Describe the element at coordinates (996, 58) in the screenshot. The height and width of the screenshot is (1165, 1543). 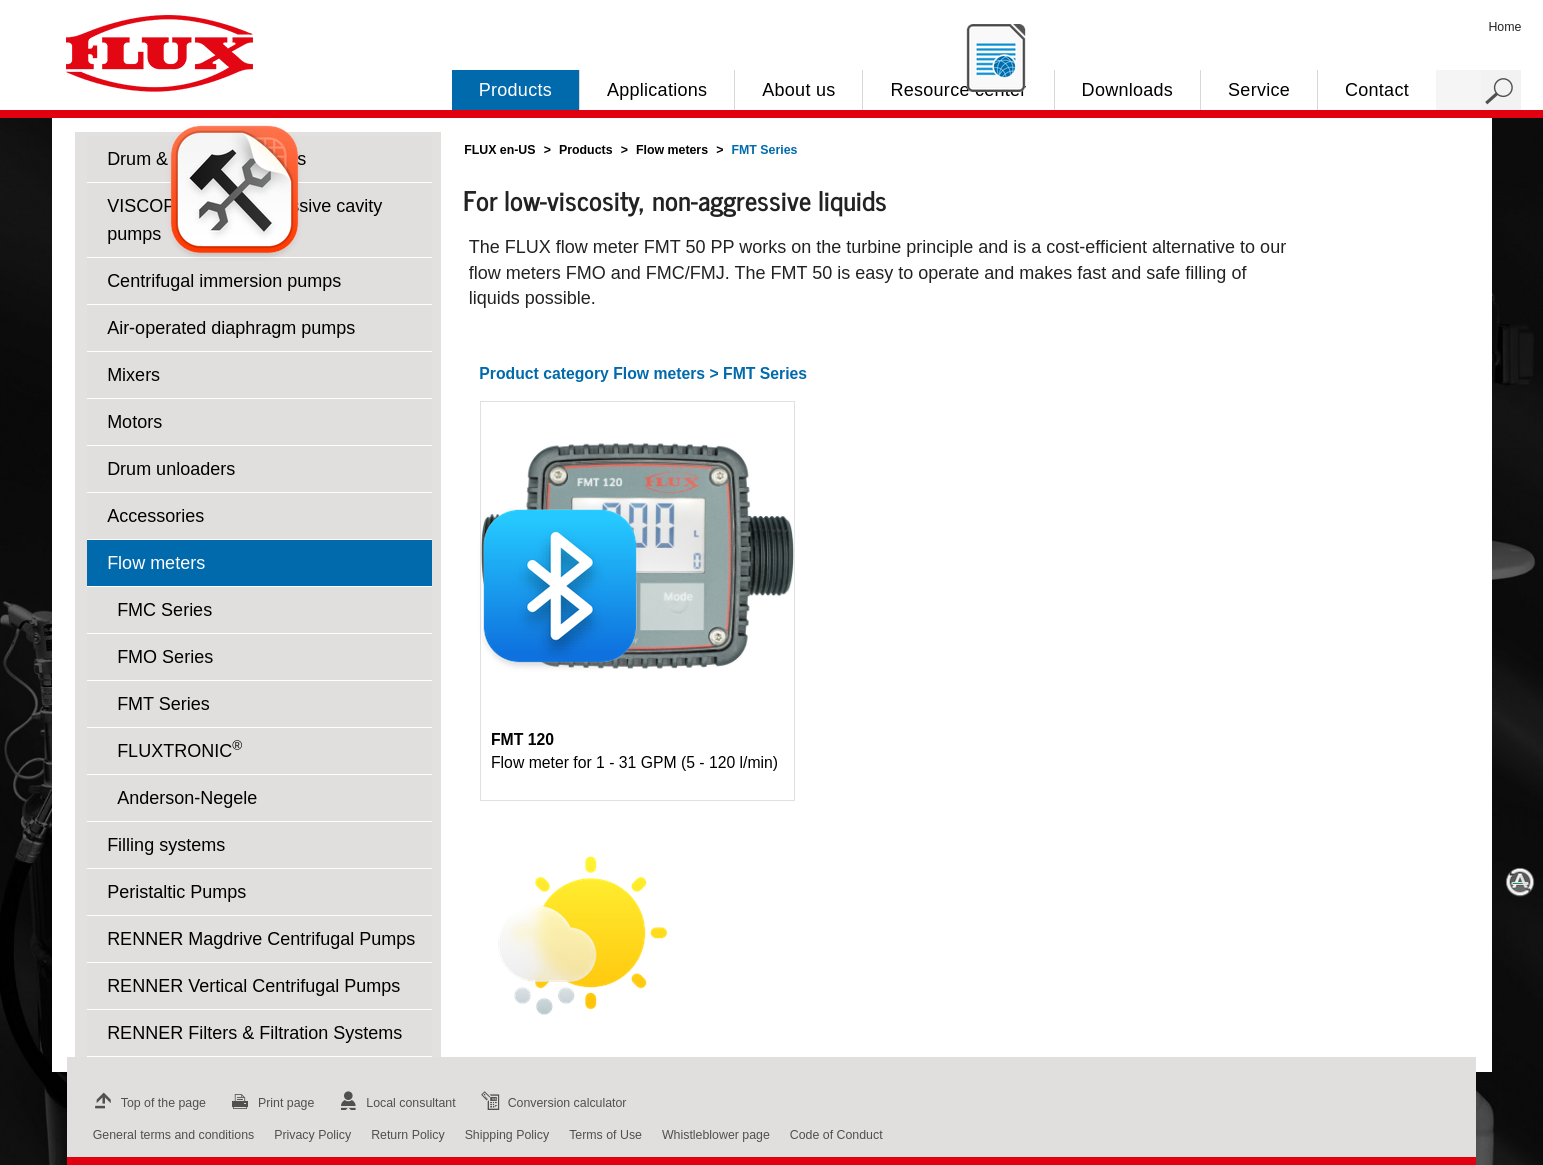
I see `a libreoffice web document file` at that location.